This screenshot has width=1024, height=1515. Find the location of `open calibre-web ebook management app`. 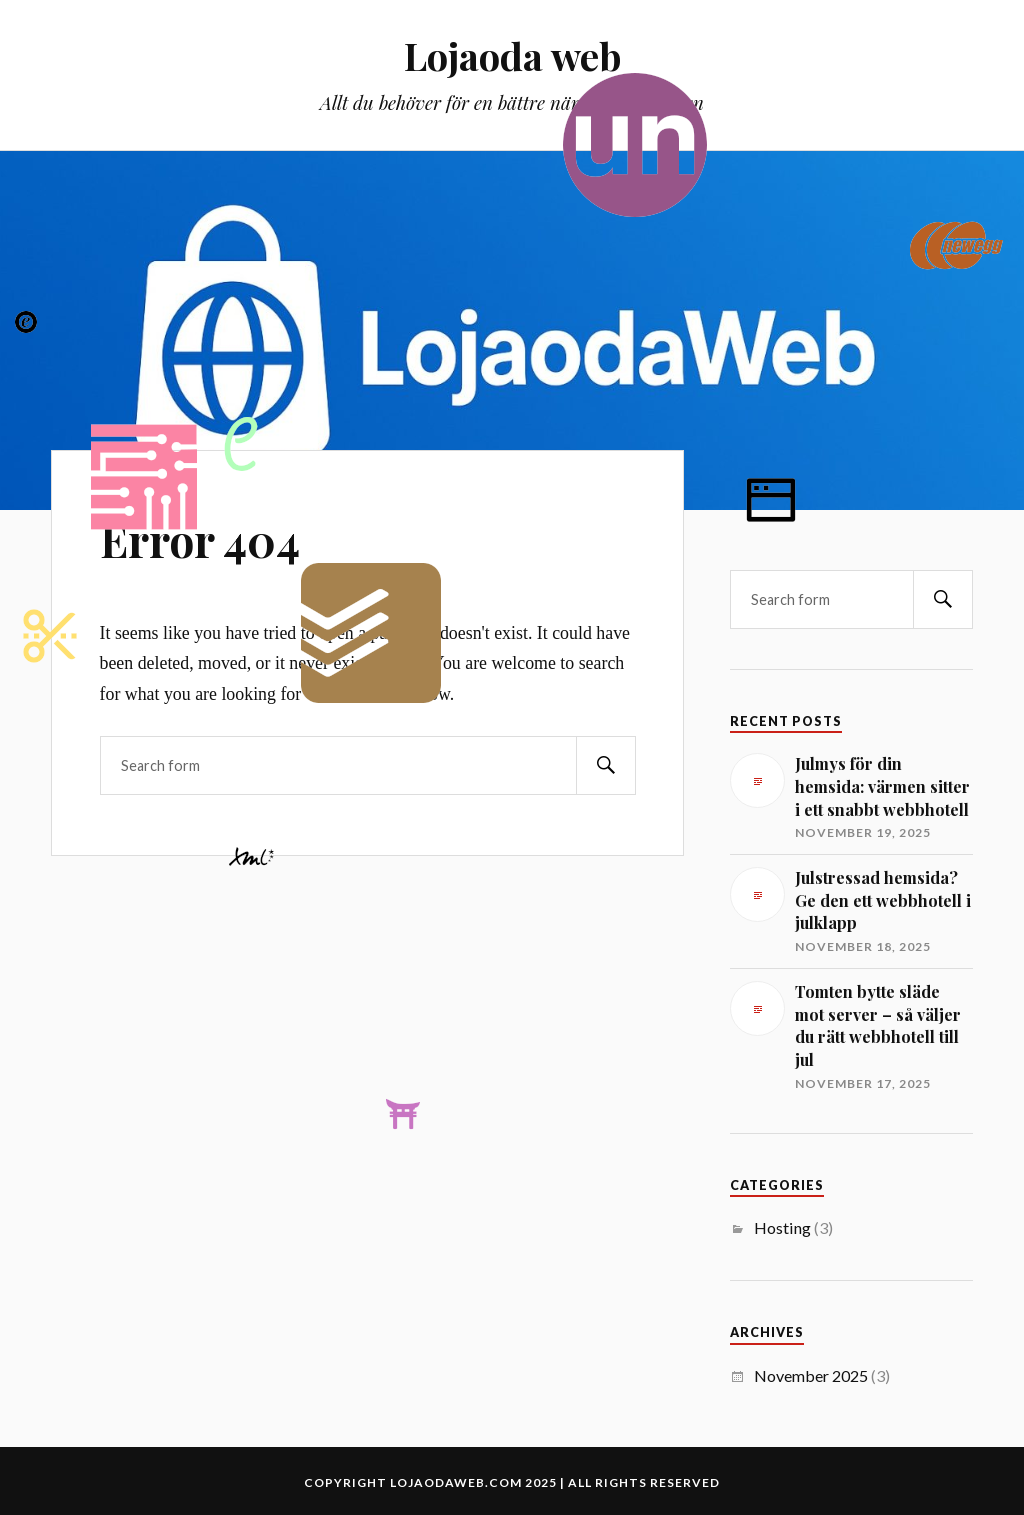

open calibre-web ebook management app is located at coordinates (241, 444).